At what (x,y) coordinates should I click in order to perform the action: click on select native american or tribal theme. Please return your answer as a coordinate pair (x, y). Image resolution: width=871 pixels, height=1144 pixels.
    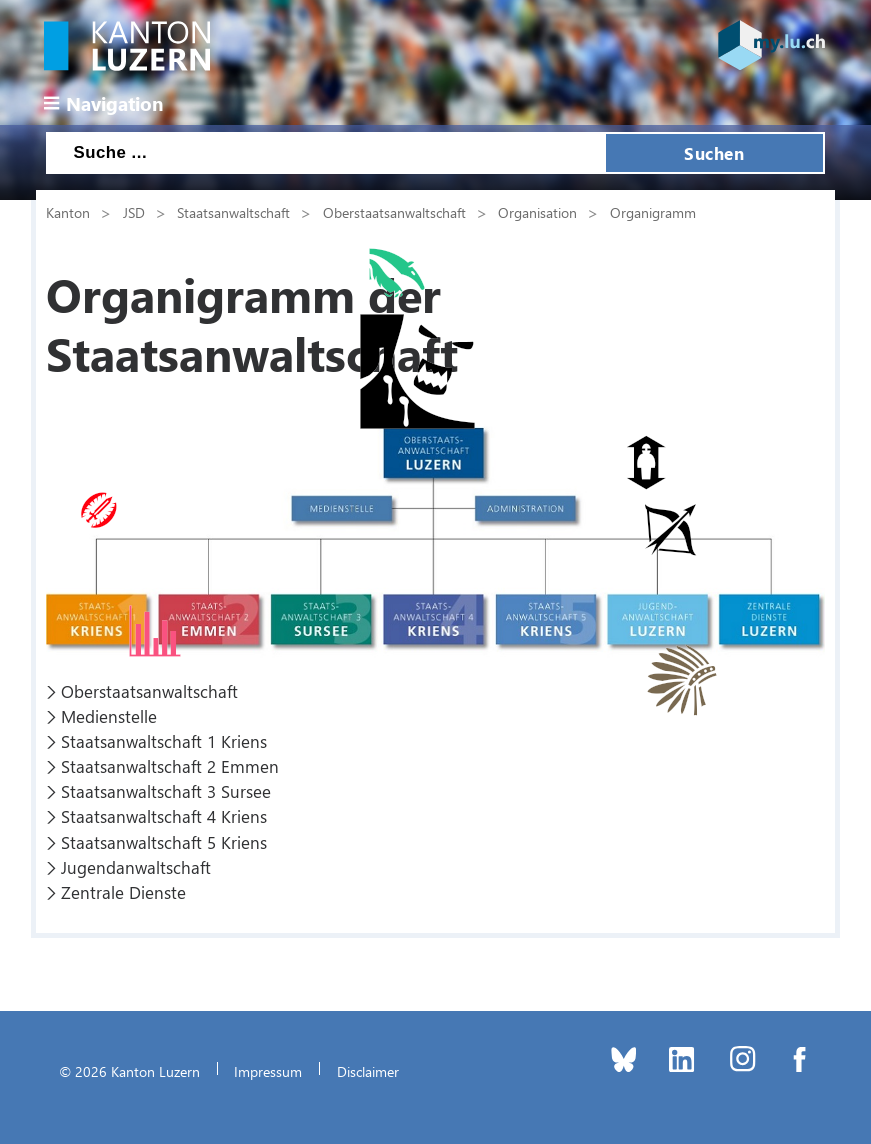
    Looking at the image, I should click on (682, 680).